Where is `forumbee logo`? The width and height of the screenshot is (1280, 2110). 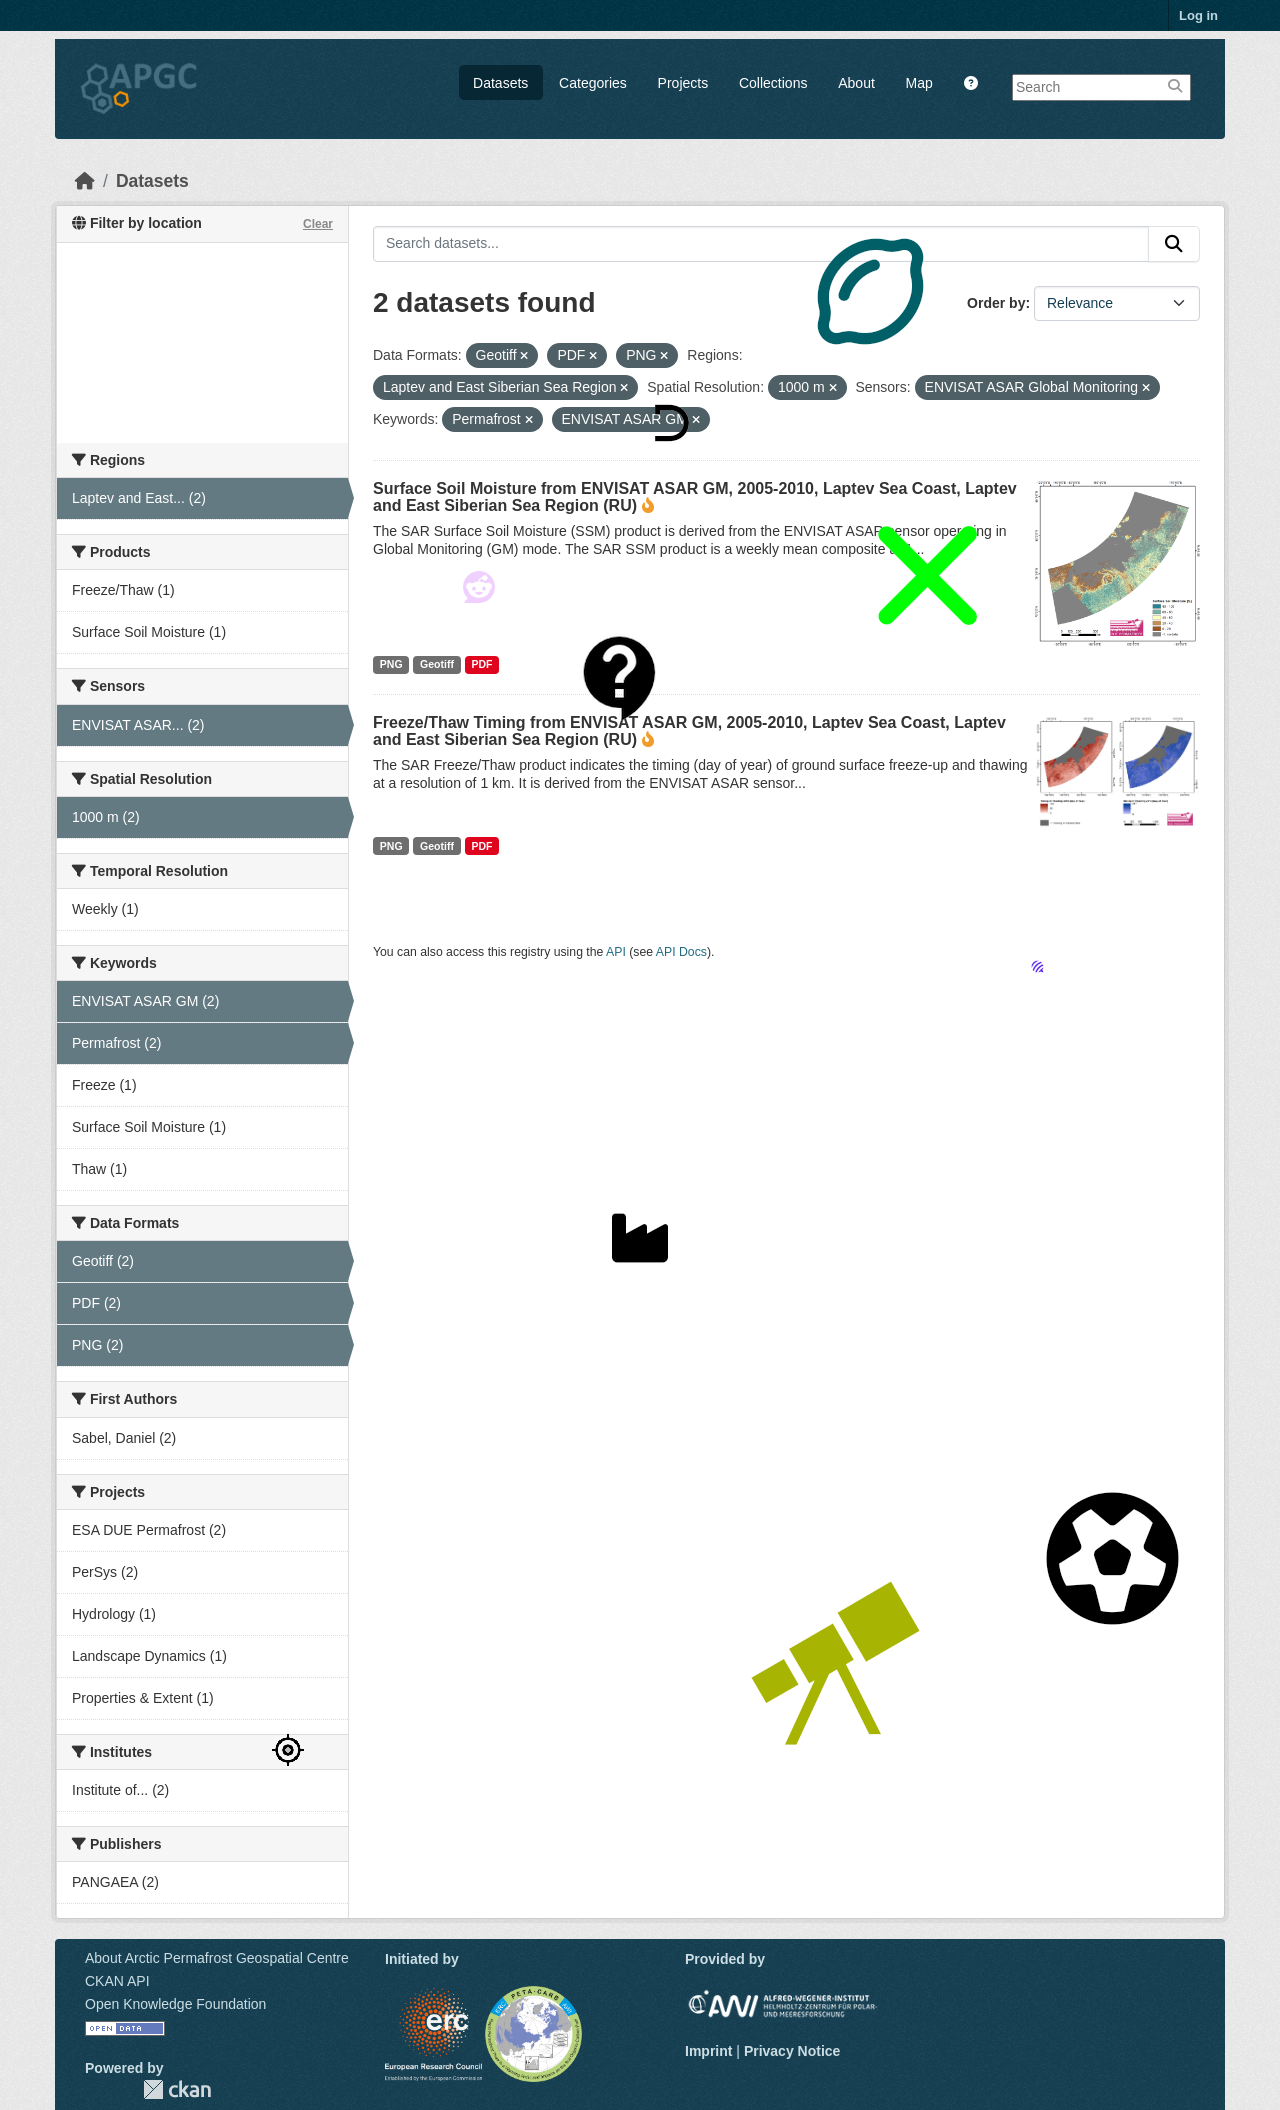 forumbee logo is located at coordinates (1037, 966).